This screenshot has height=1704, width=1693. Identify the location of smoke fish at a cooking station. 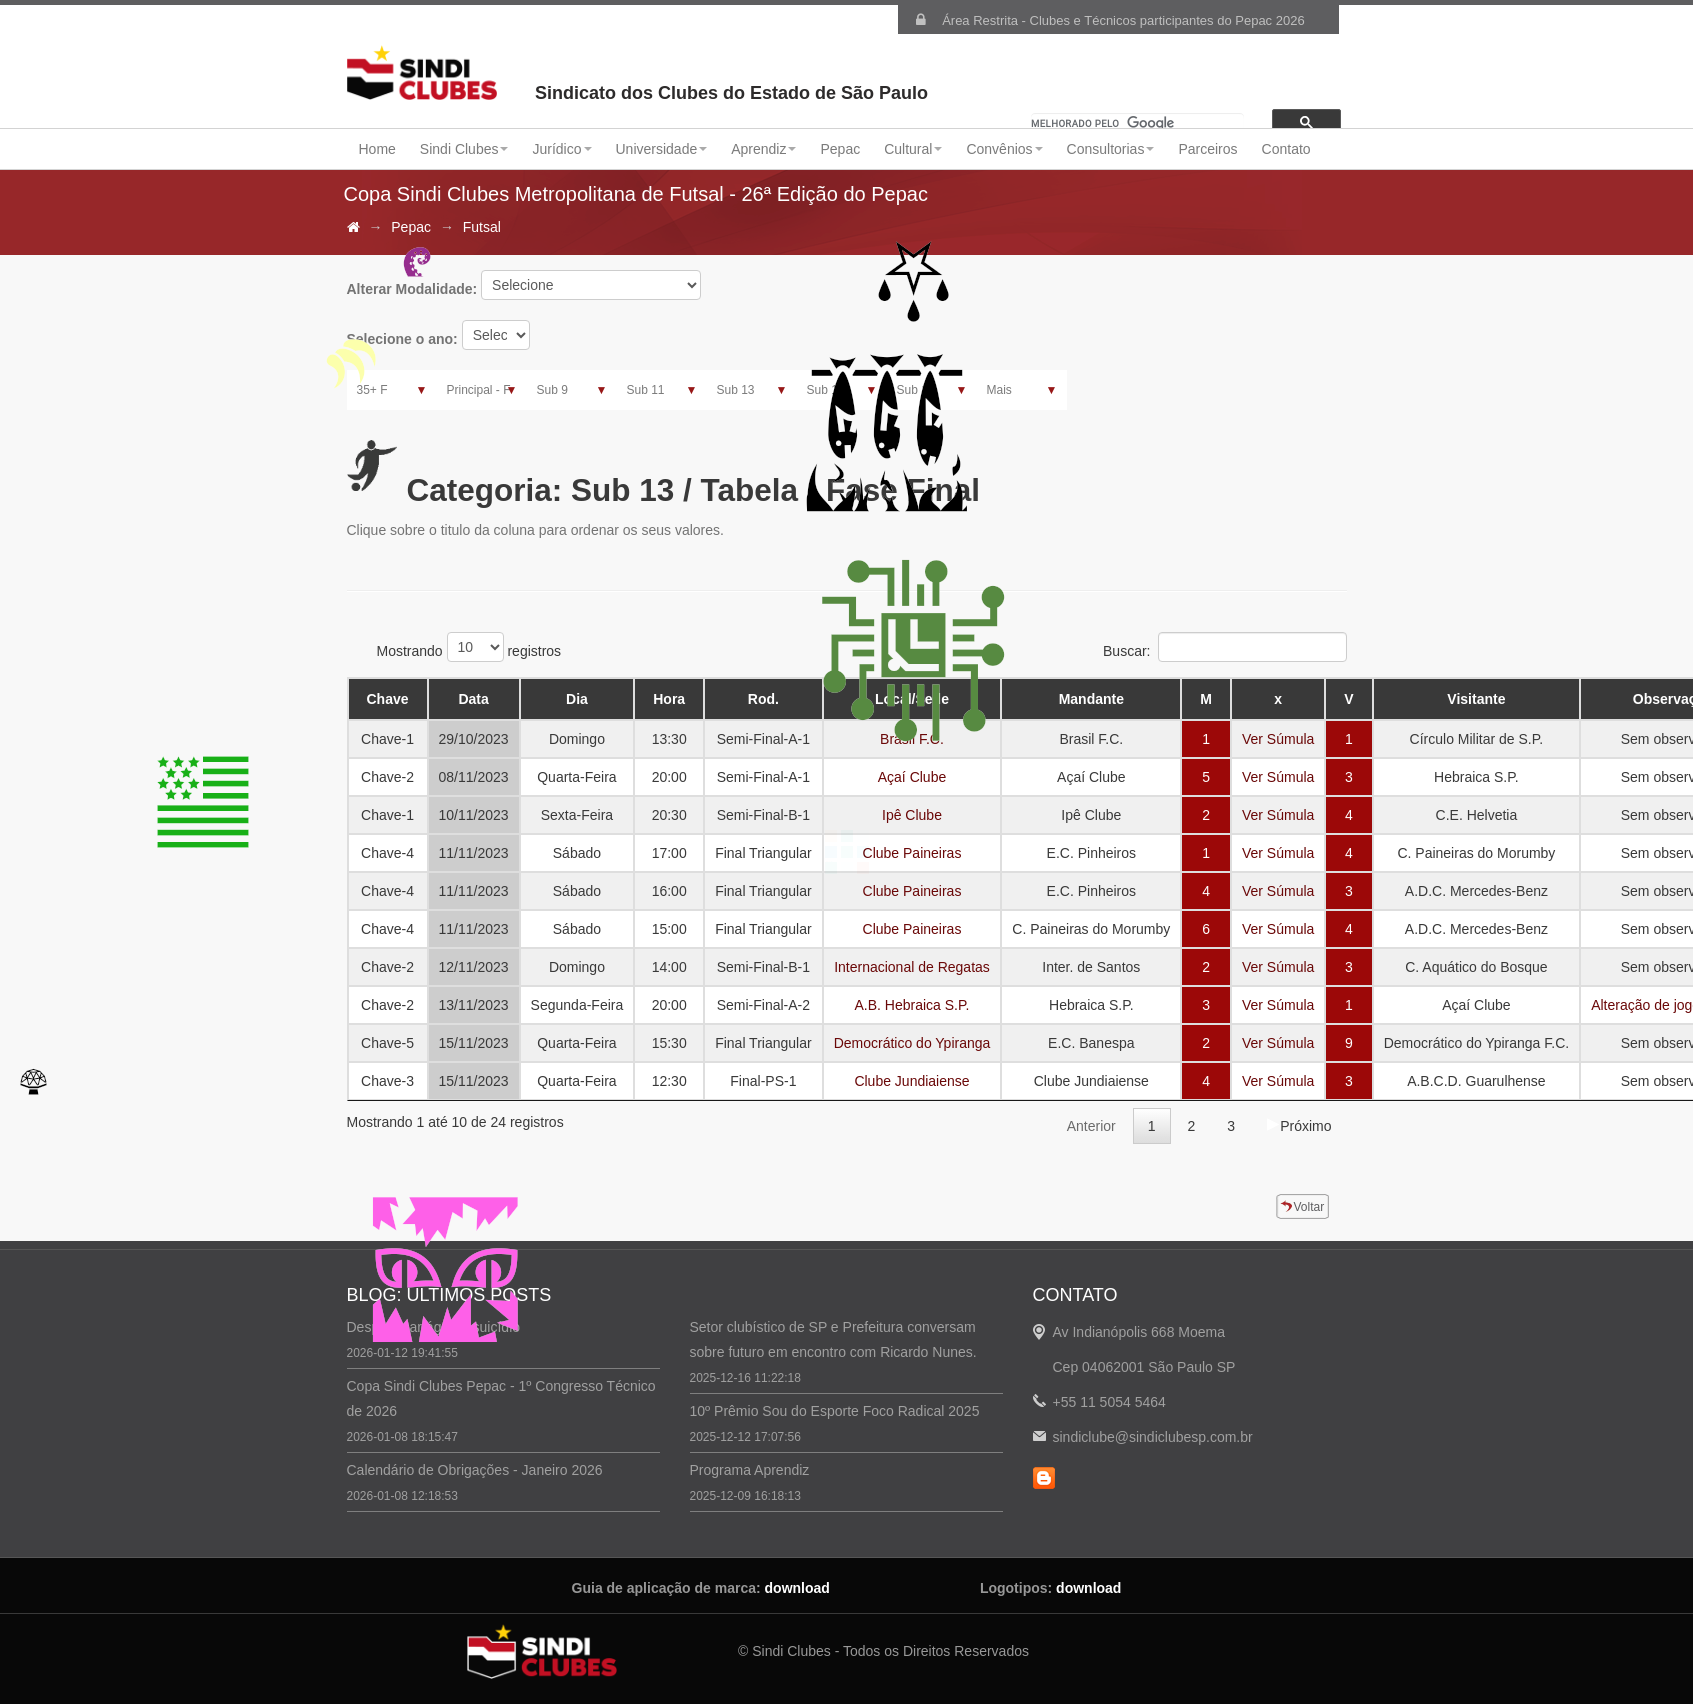
(887, 432).